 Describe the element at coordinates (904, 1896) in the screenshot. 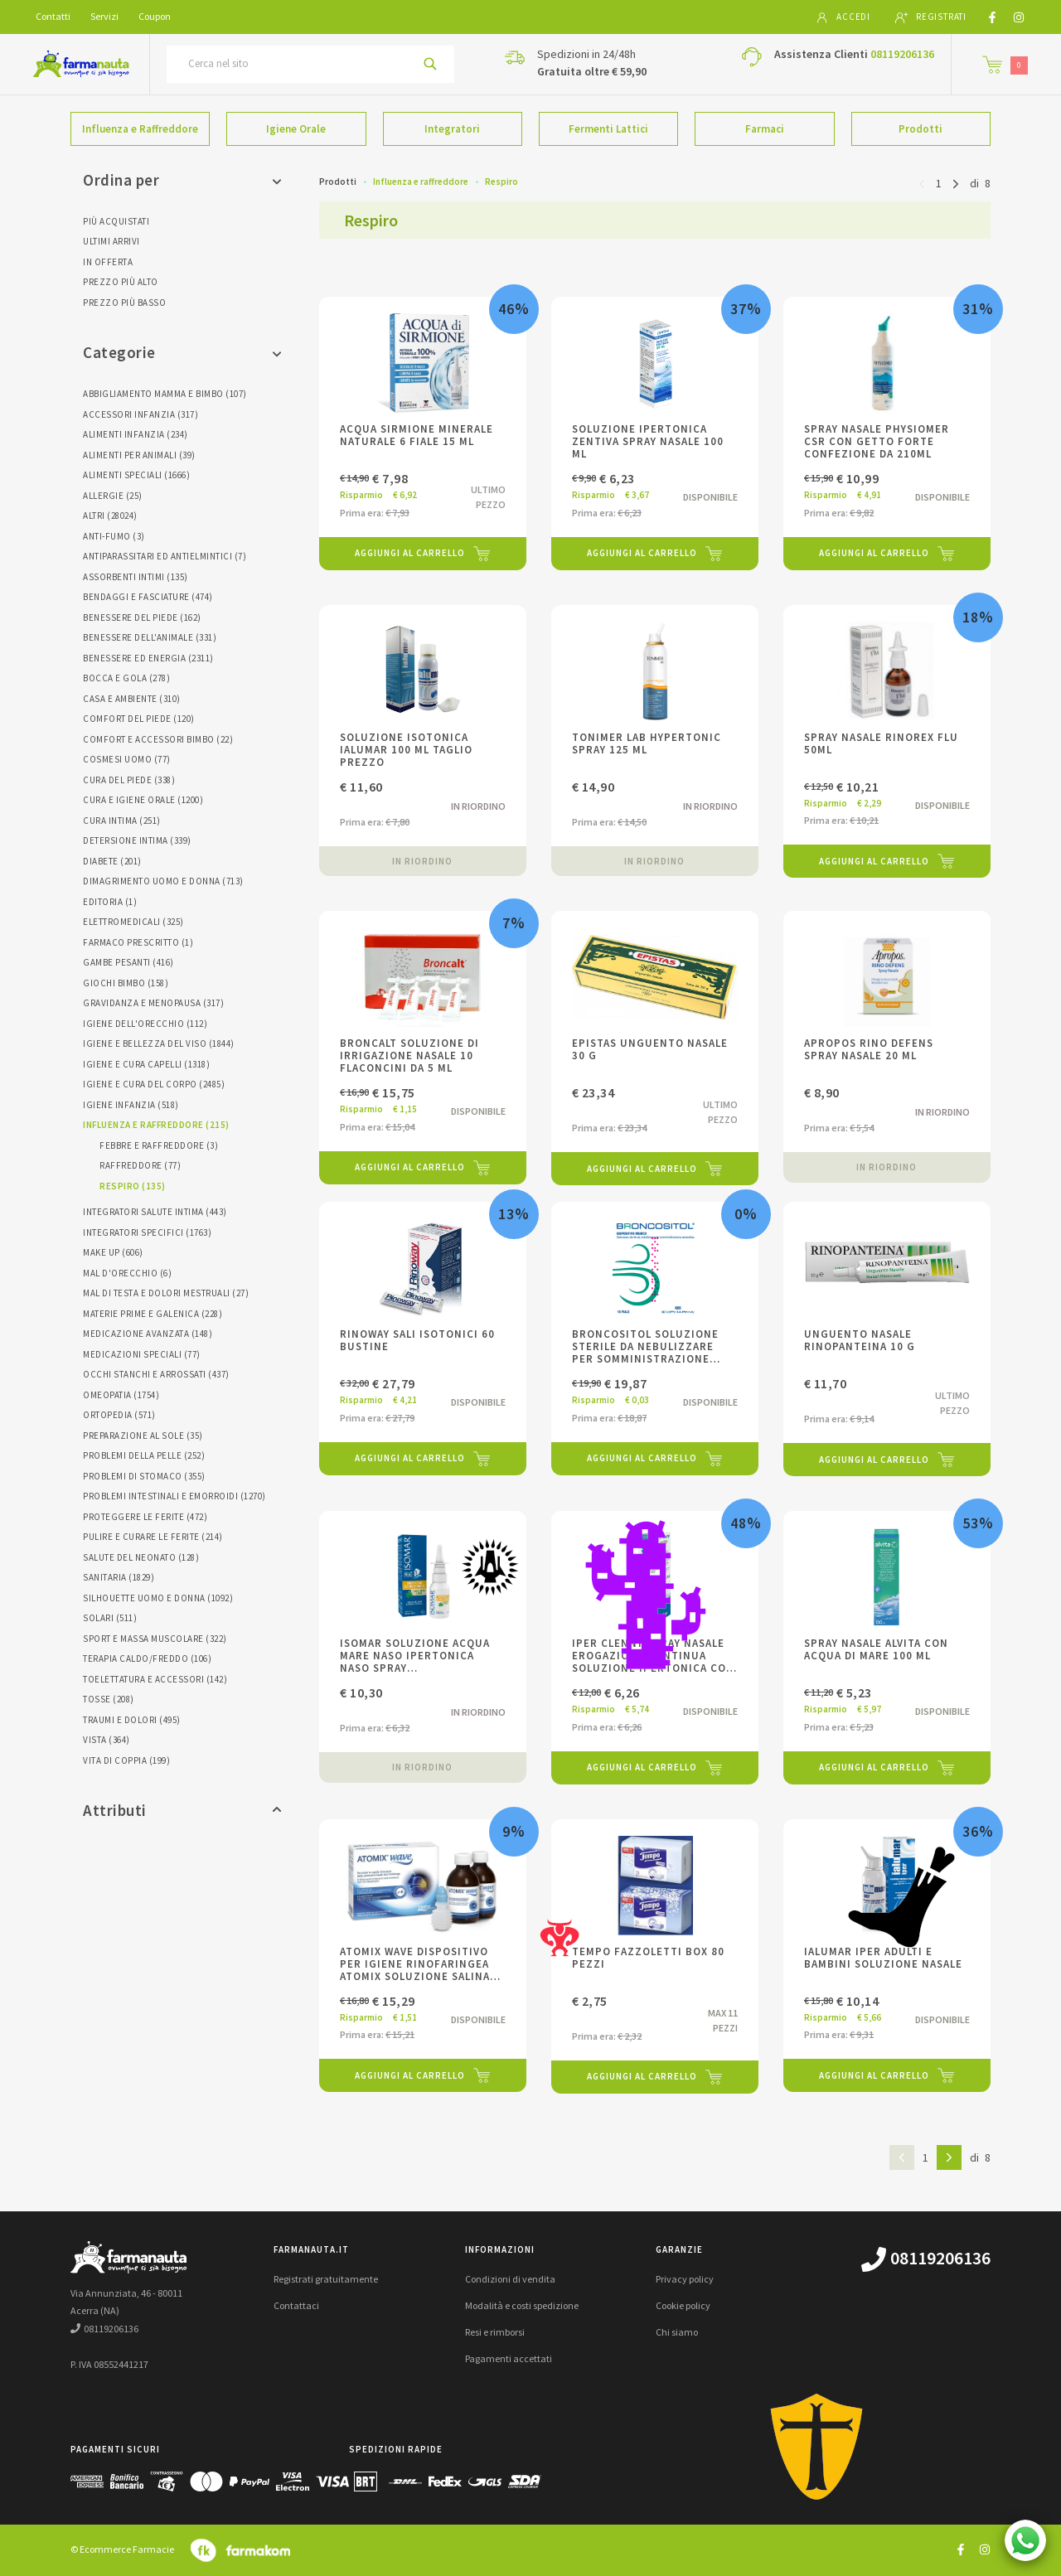

I see `indicates character injury or damage state` at that location.